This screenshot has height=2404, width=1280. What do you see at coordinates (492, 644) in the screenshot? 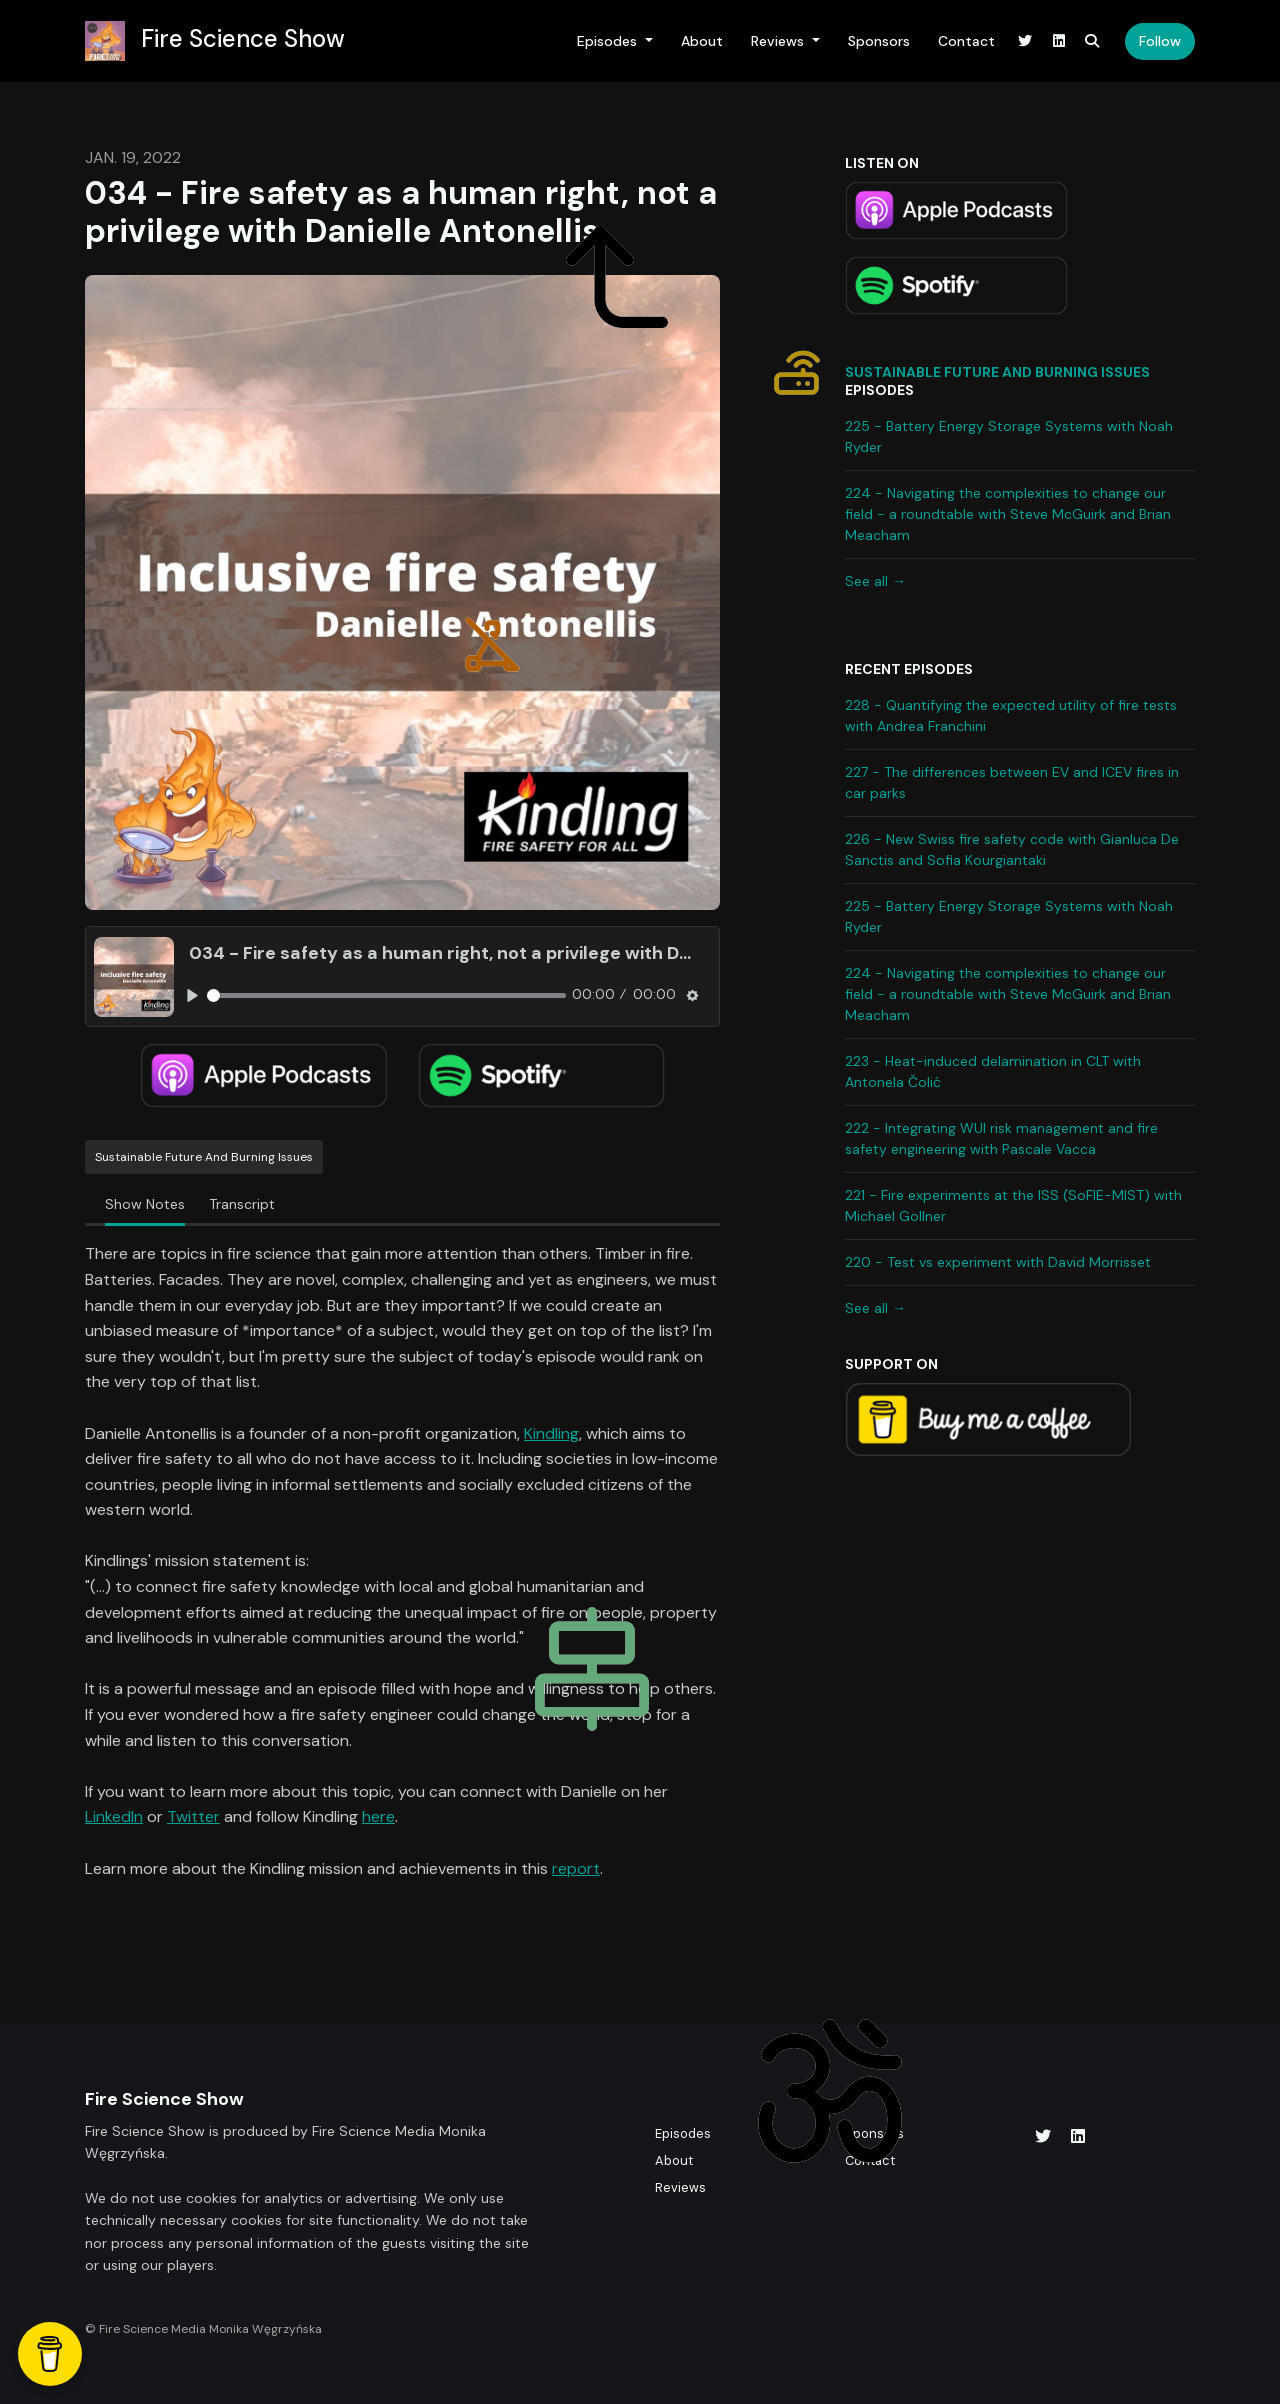
I see `disable vector triangle tool` at bounding box center [492, 644].